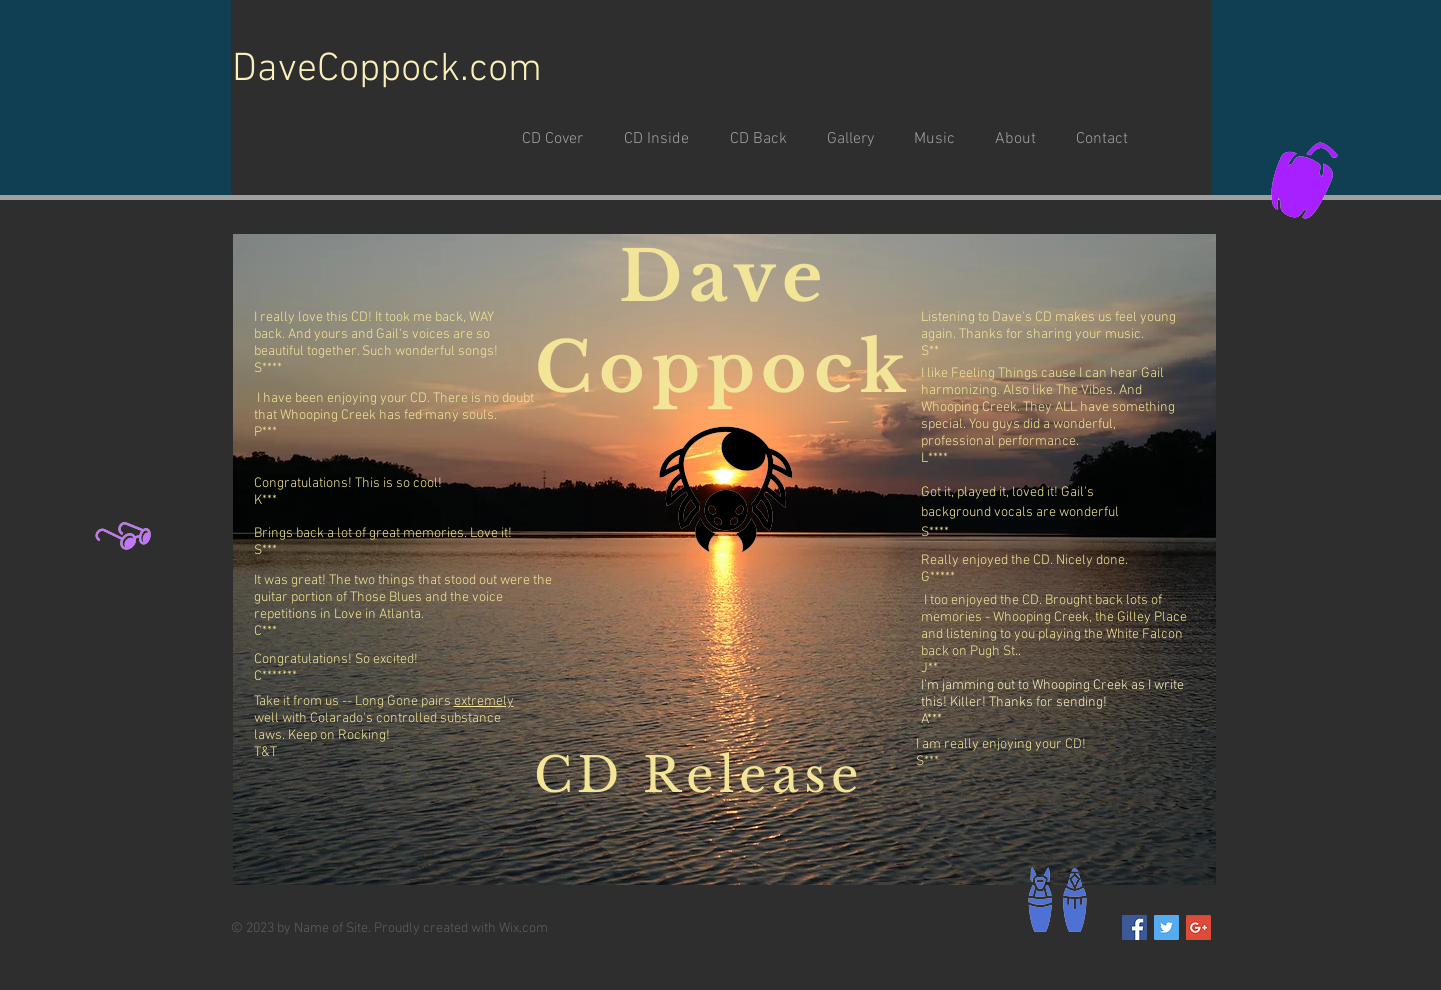 The height and width of the screenshot is (990, 1441). Describe the element at coordinates (123, 536) in the screenshot. I see `toggle reading mode or accessibility features` at that location.